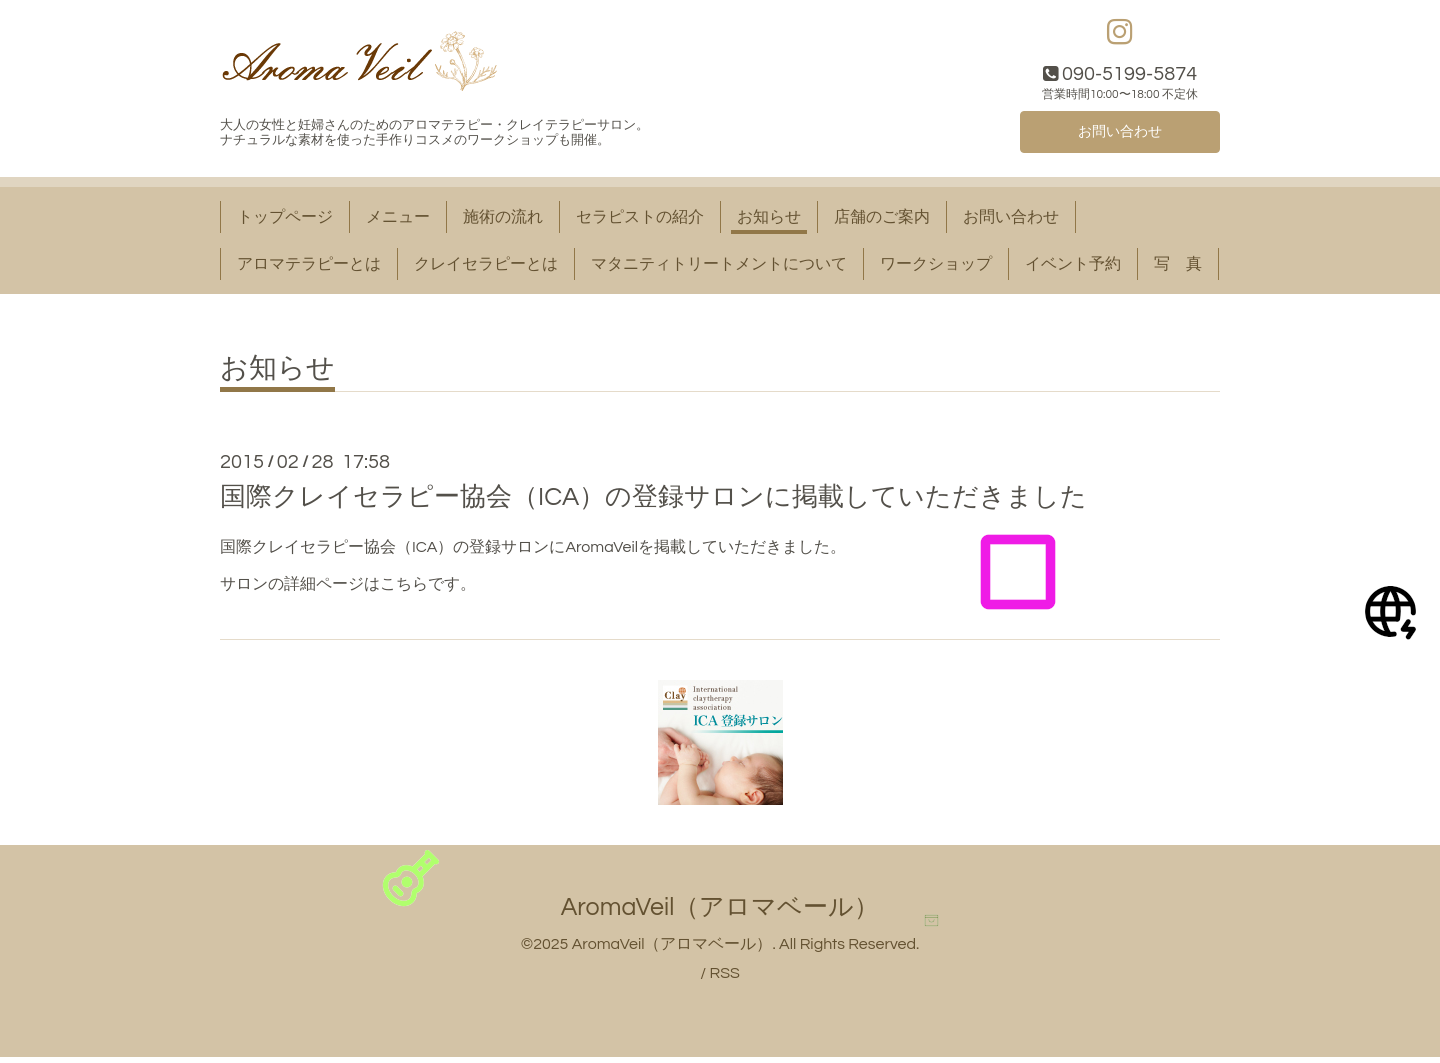 This screenshot has height=1063, width=1440. I want to click on access music or instrument settings, so click(410, 878).